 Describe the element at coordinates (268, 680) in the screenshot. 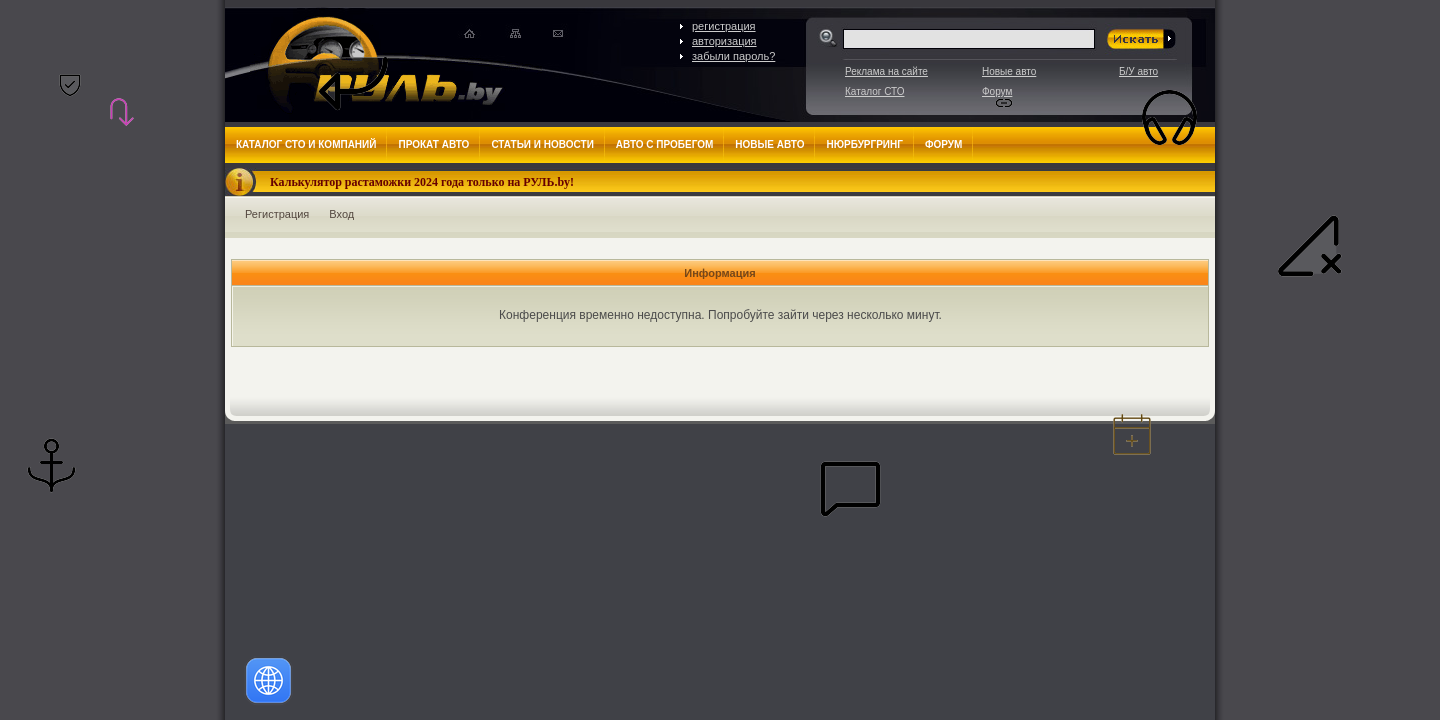

I see `access language learning applications` at that location.